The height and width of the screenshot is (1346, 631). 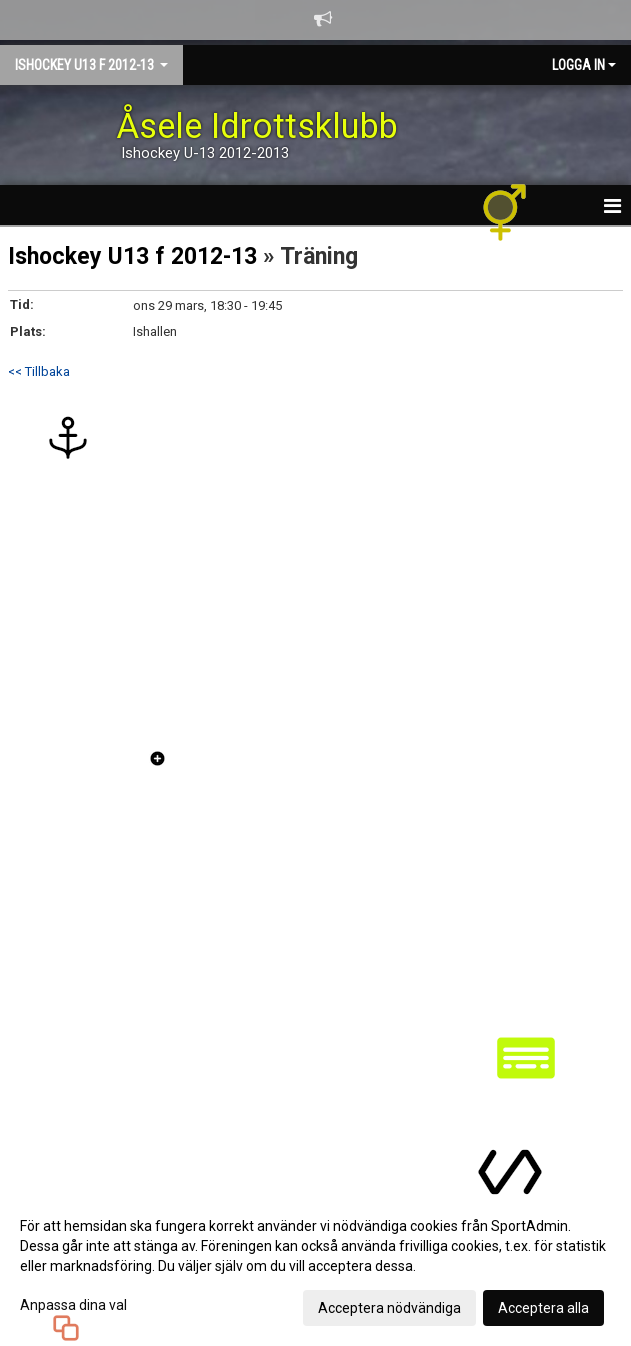 I want to click on anchor link to a specific section on a page, so click(x=68, y=437).